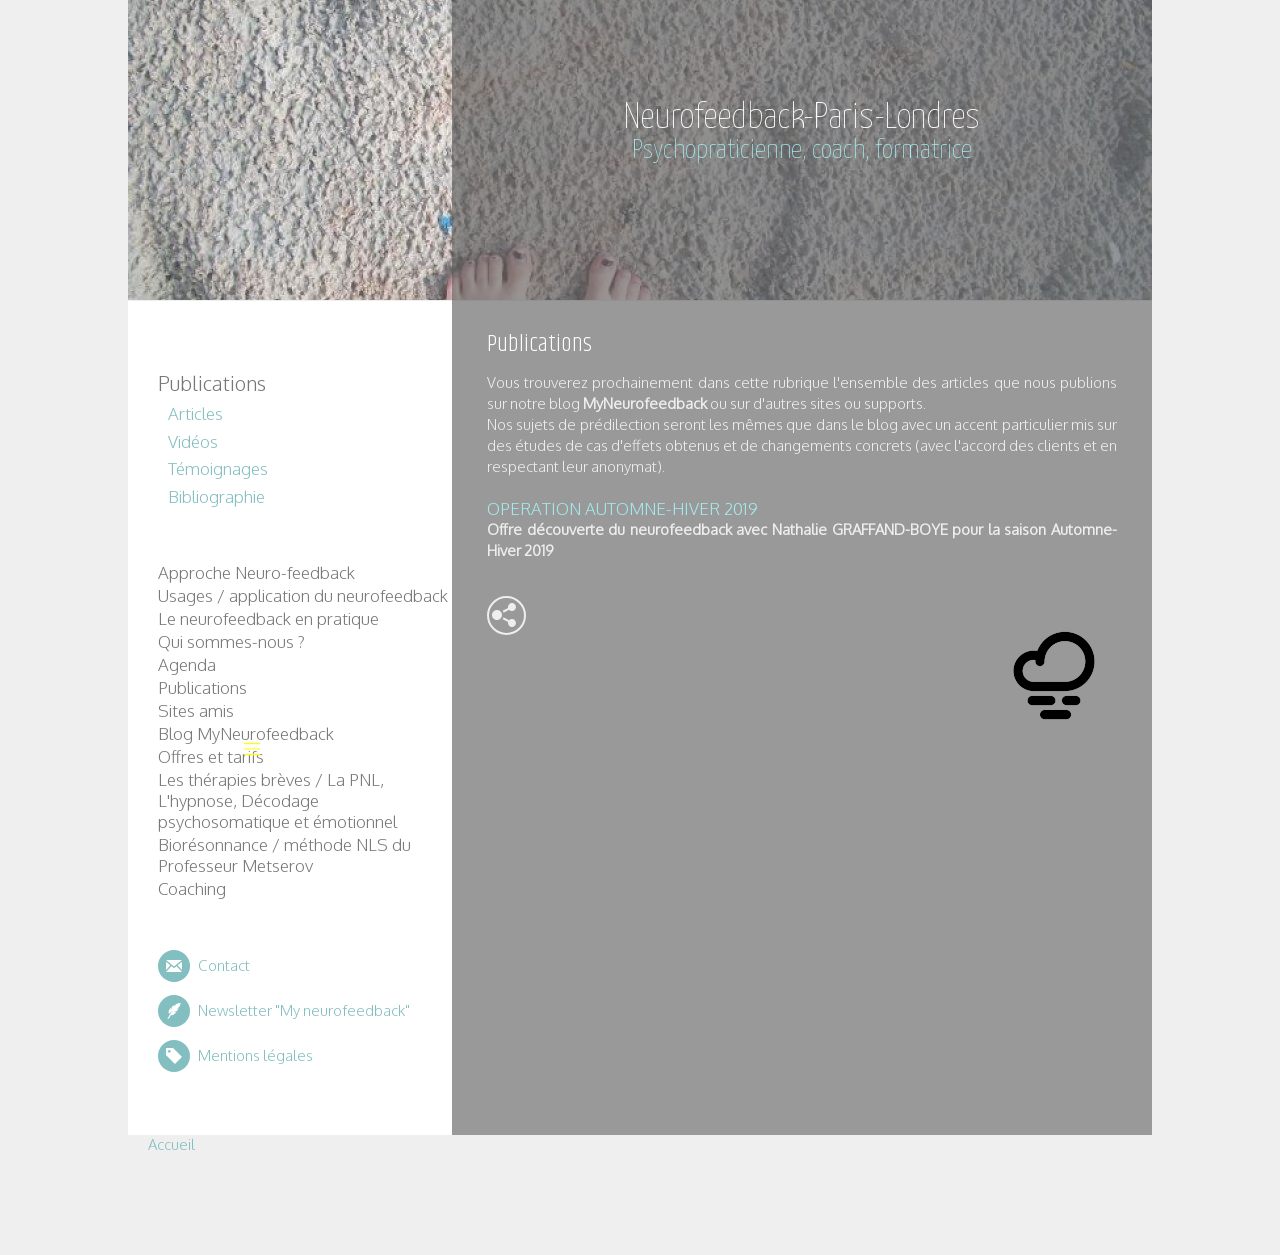 The height and width of the screenshot is (1255, 1280). Describe the element at coordinates (1054, 674) in the screenshot. I see `indicates foggy weather conditions` at that location.